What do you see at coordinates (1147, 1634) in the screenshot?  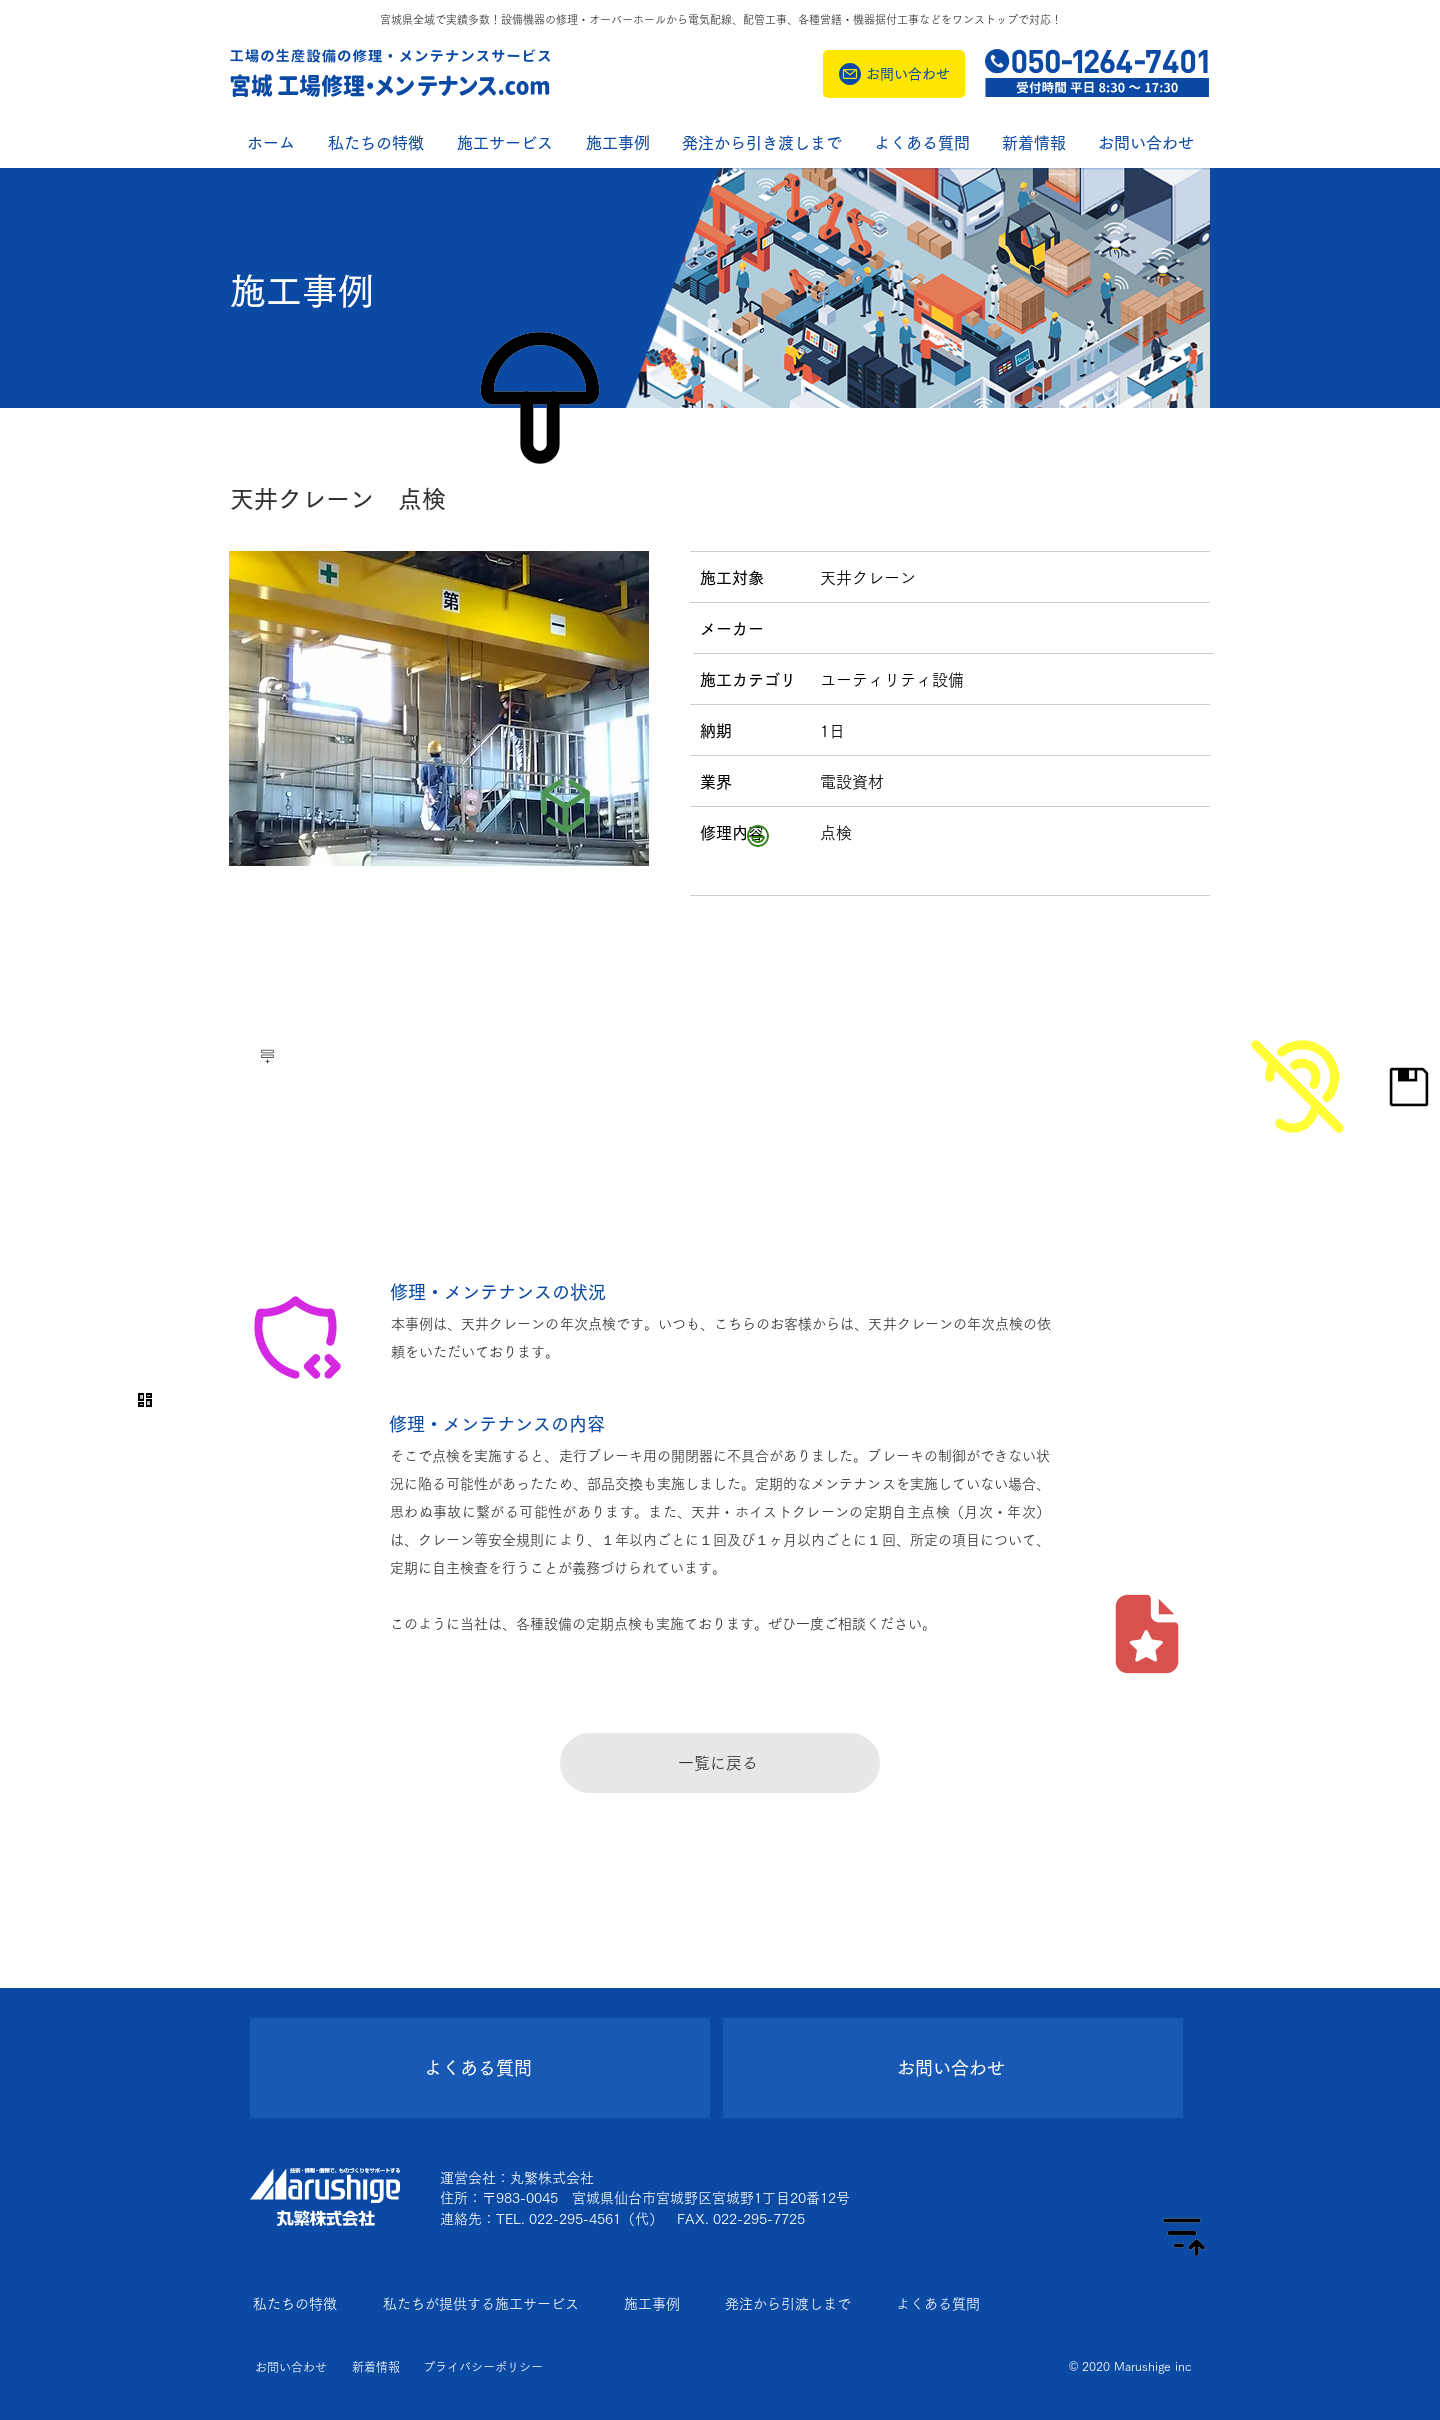 I see `view starred or favorite files` at bounding box center [1147, 1634].